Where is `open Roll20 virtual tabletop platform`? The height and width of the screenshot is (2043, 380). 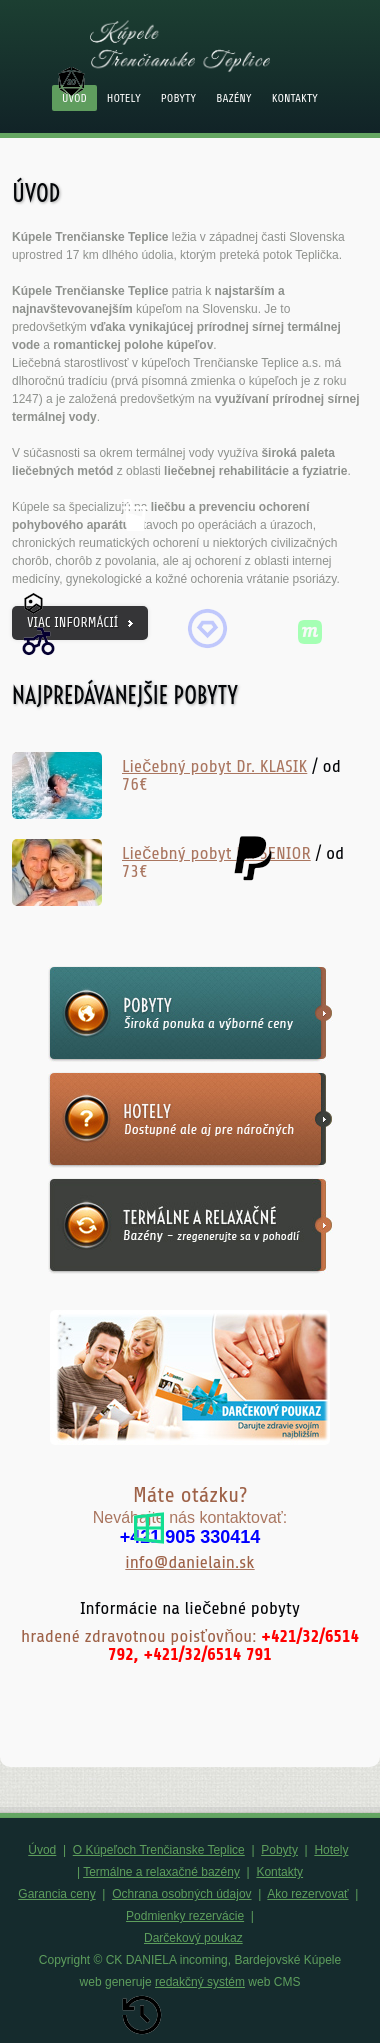 open Roll20 virtual tabletop platform is located at coordinates (71, 81).